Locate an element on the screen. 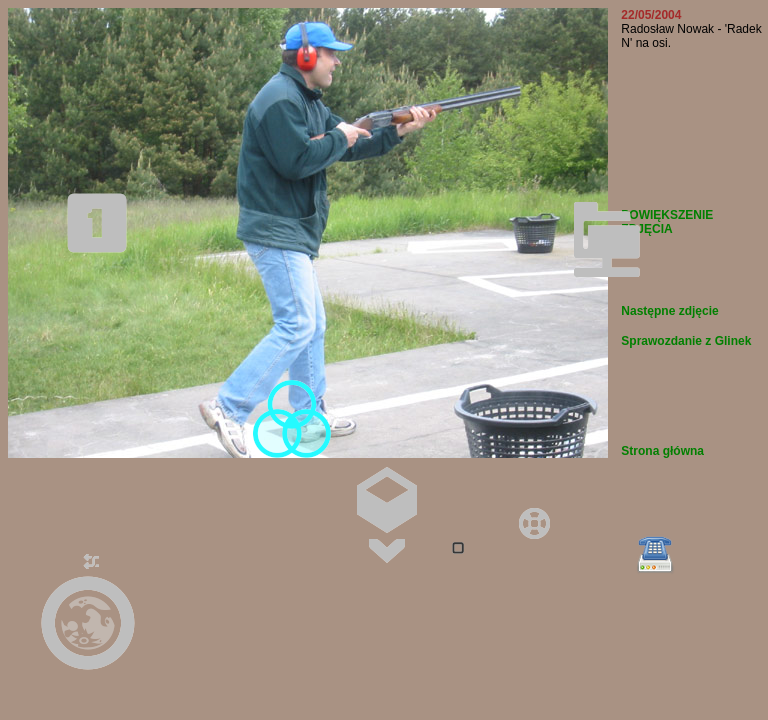  access a remote or network folder is located at coordinates (611, 239).